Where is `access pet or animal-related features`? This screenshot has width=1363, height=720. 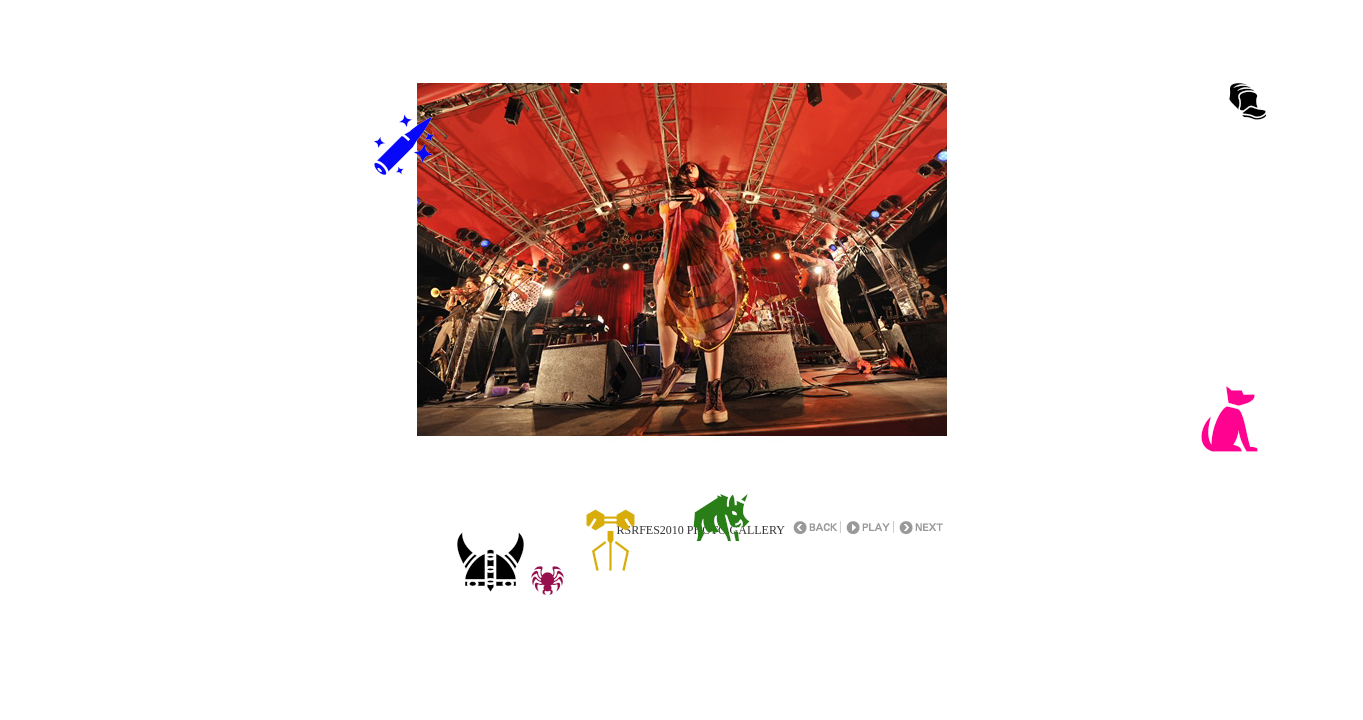 access pet or animal-related features is located at coordinates (1229, 419).